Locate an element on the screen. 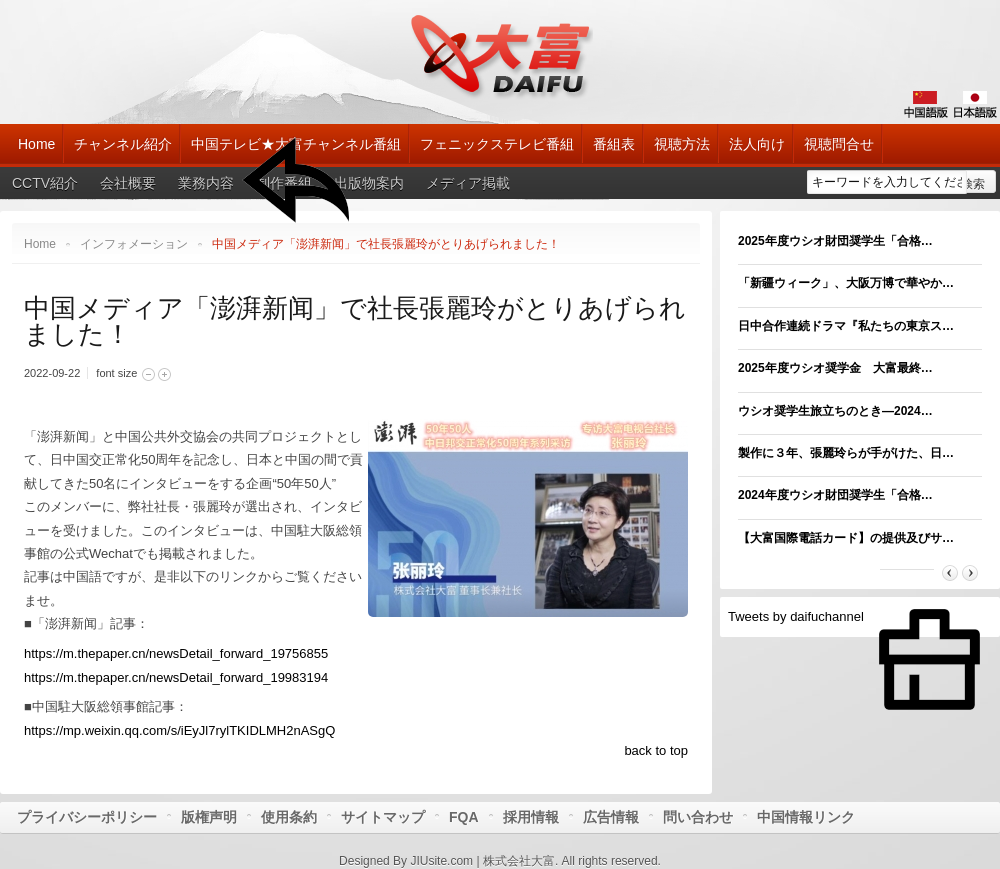 Image resolution: width=1000 pixels, height=869 pixels. reply to a message or email is located at coordinates (301, 180).